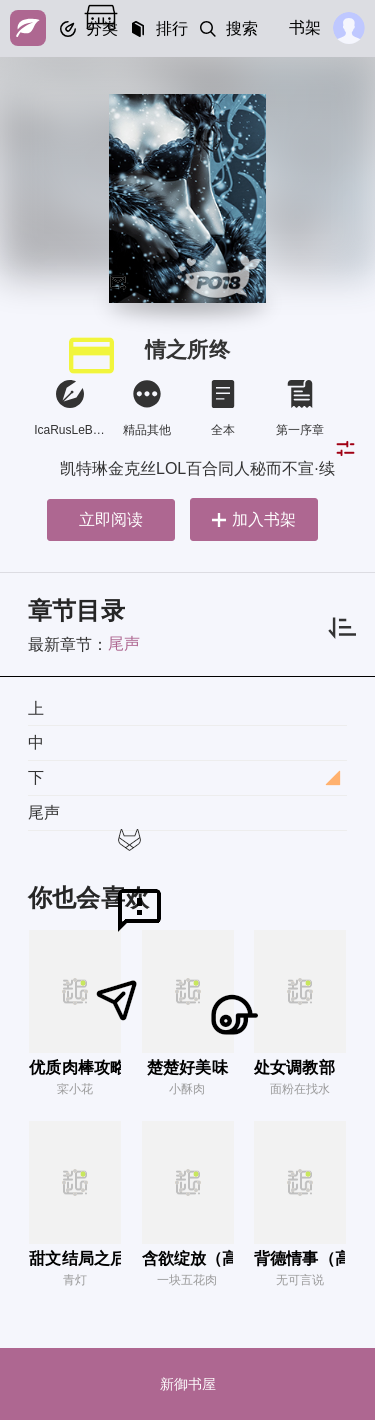 The image size is (375, 1420). What do you see at coordinates (101, 18) in the screenshot?
I see `select jeep or off-road vehicle type` at bounding box center [101, 18].